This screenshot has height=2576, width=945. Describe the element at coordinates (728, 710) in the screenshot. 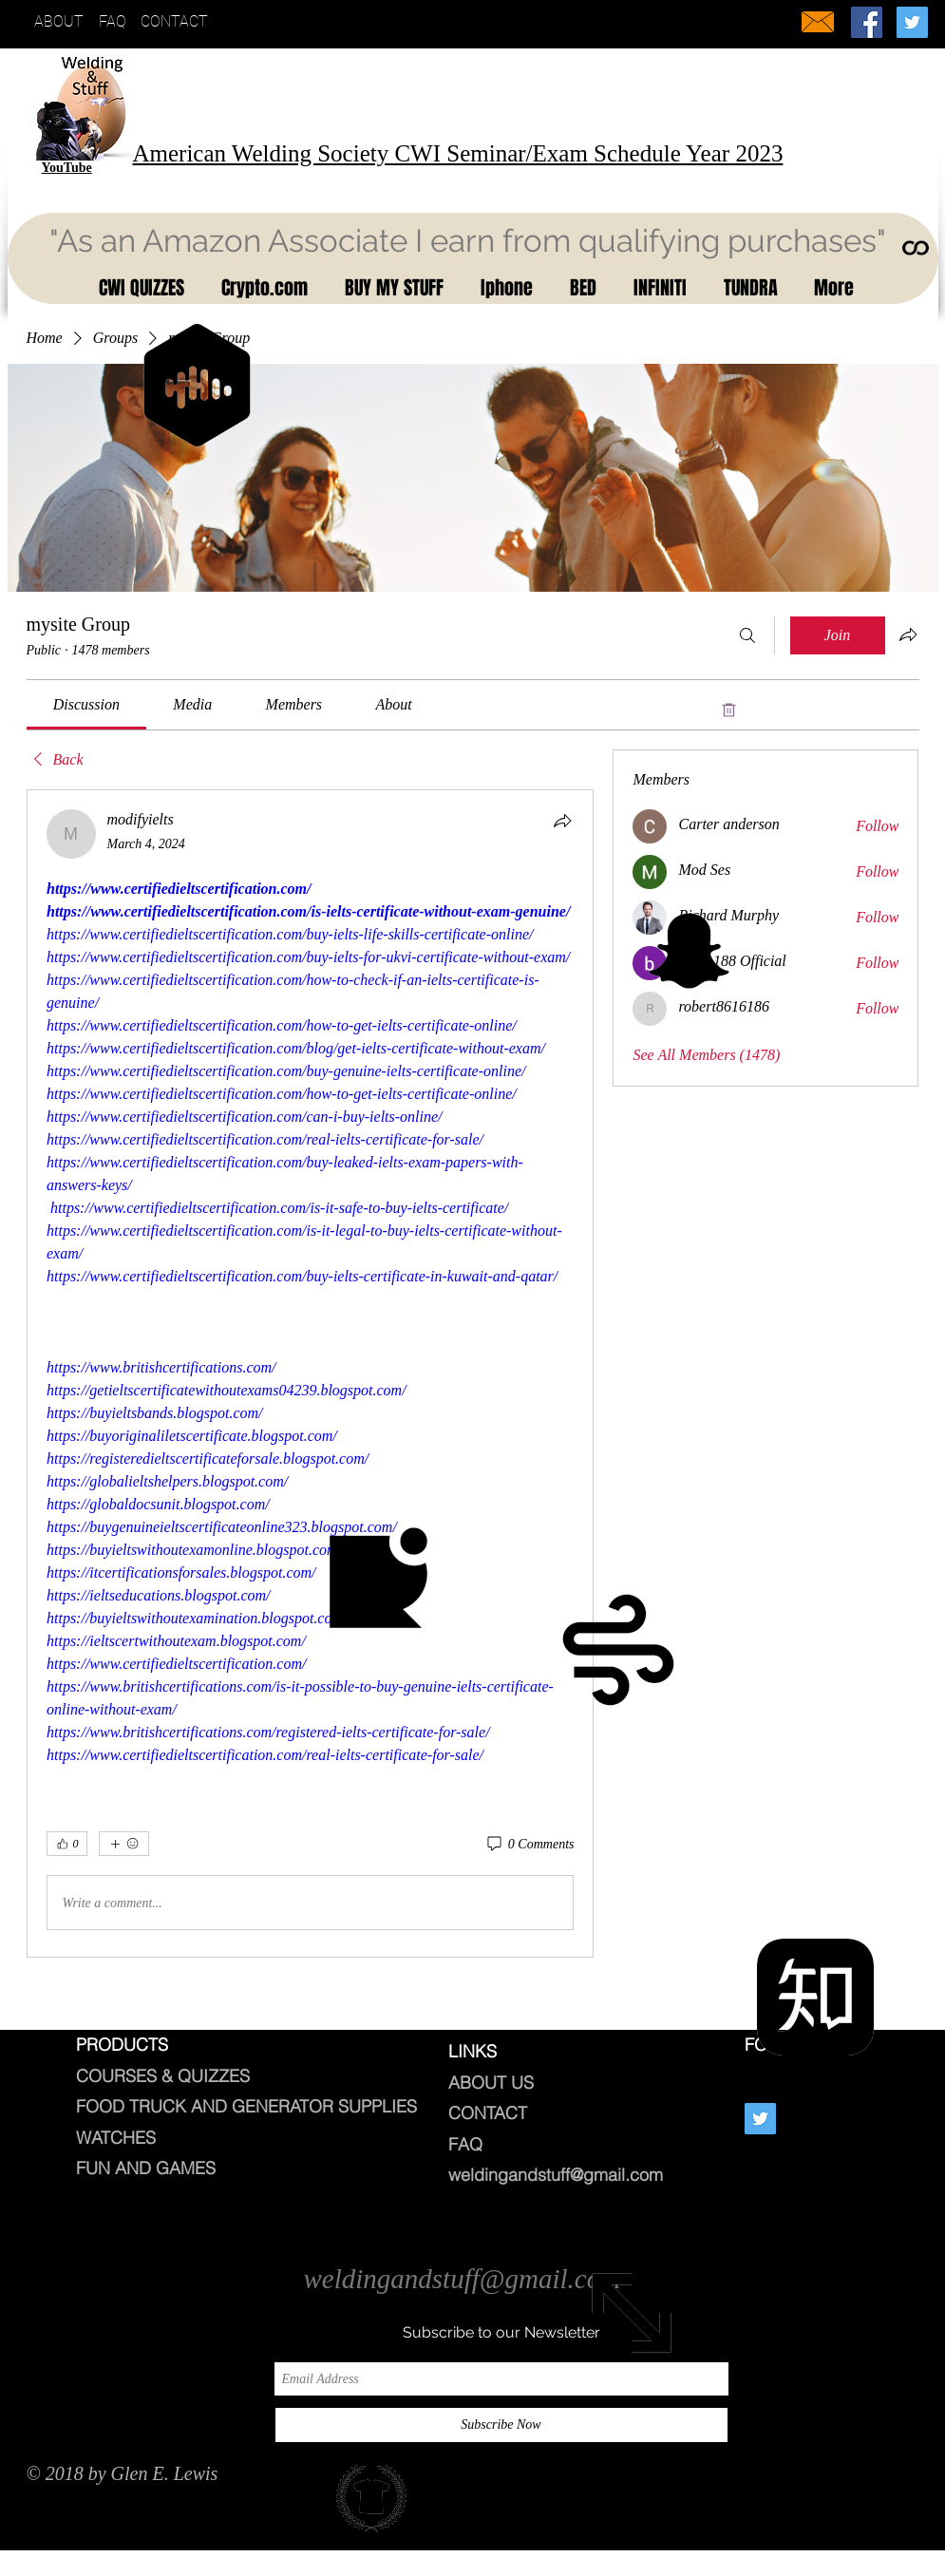

I see `delete selected item` at that location.